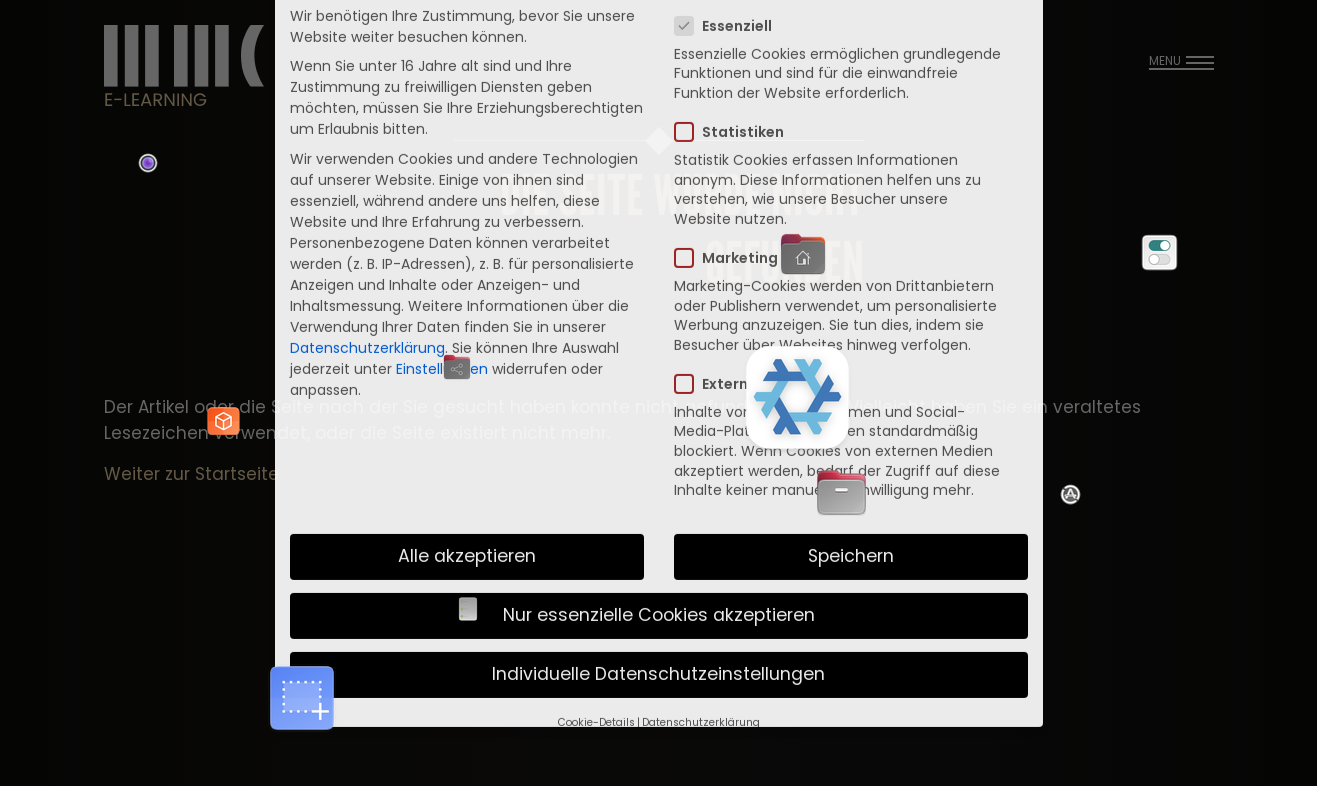 This screenshot has width=1317, height=786. What do you see at coordinates (1159, 252) in the screenshot?
I see `open system tweaks or settings customization` at bounding box center [1159, 252].